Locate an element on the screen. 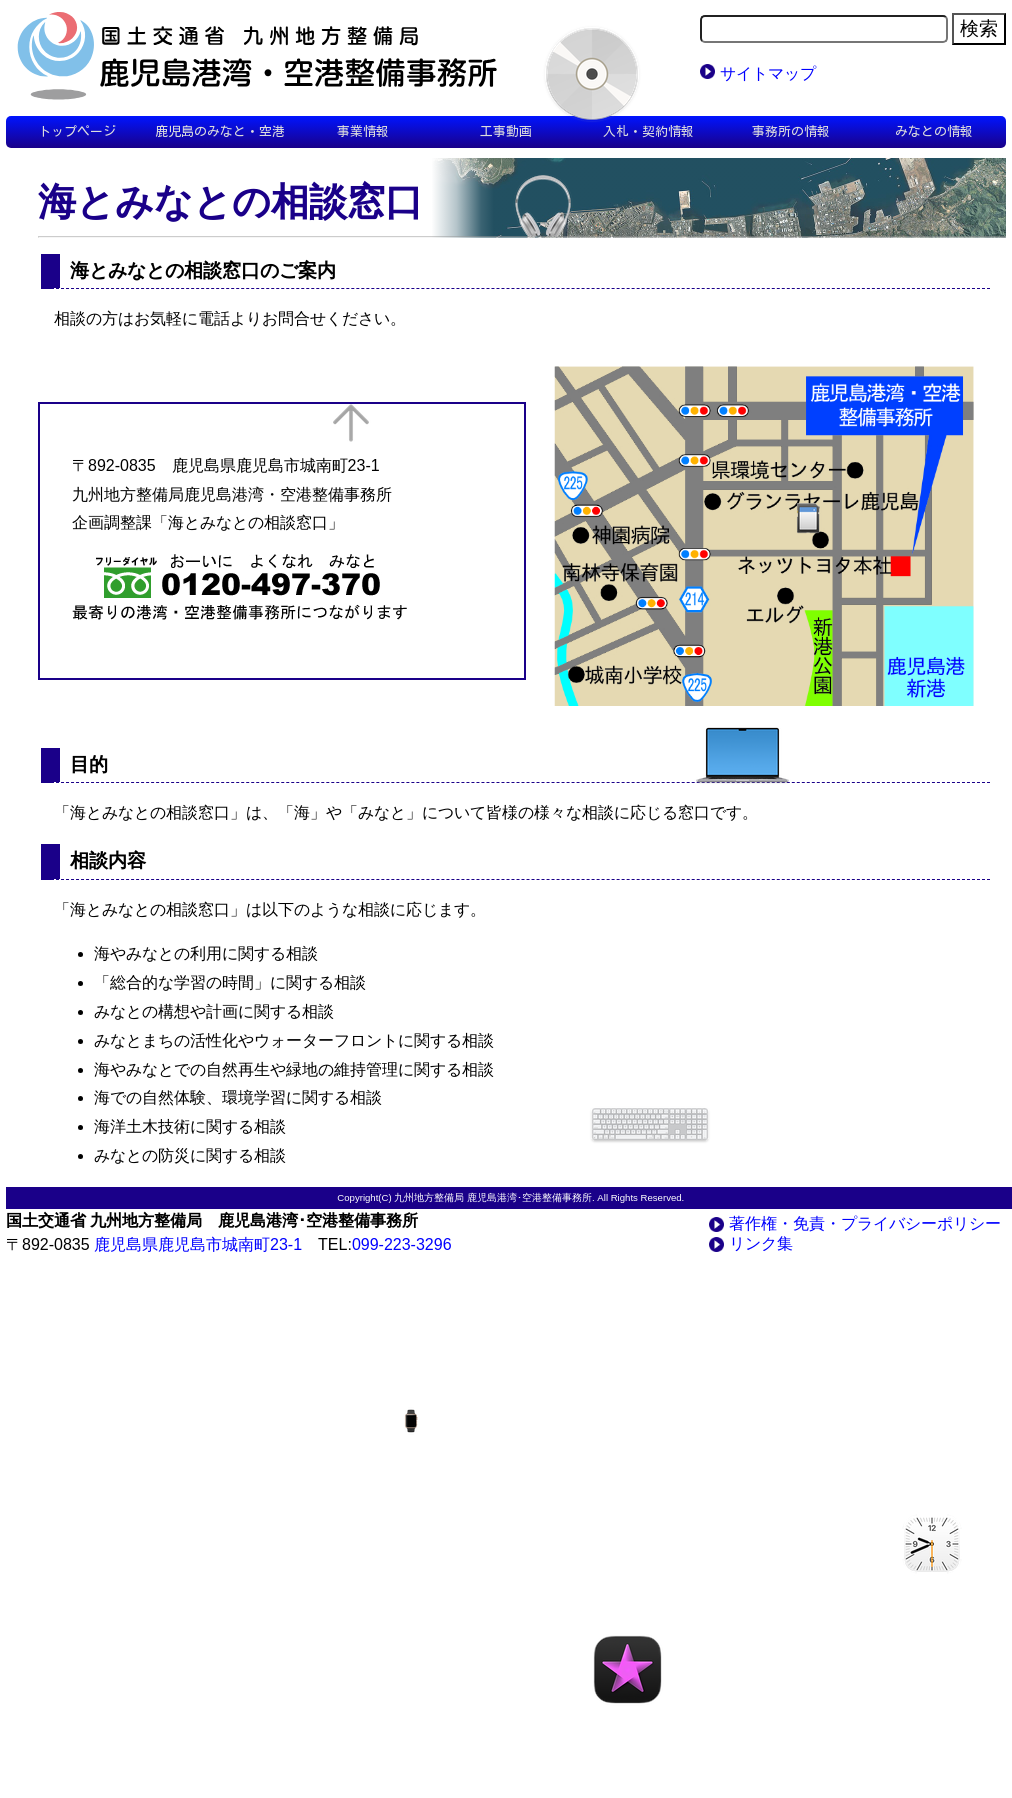  indicates a recordable CD-R disc is located at coordinates (592, 74).